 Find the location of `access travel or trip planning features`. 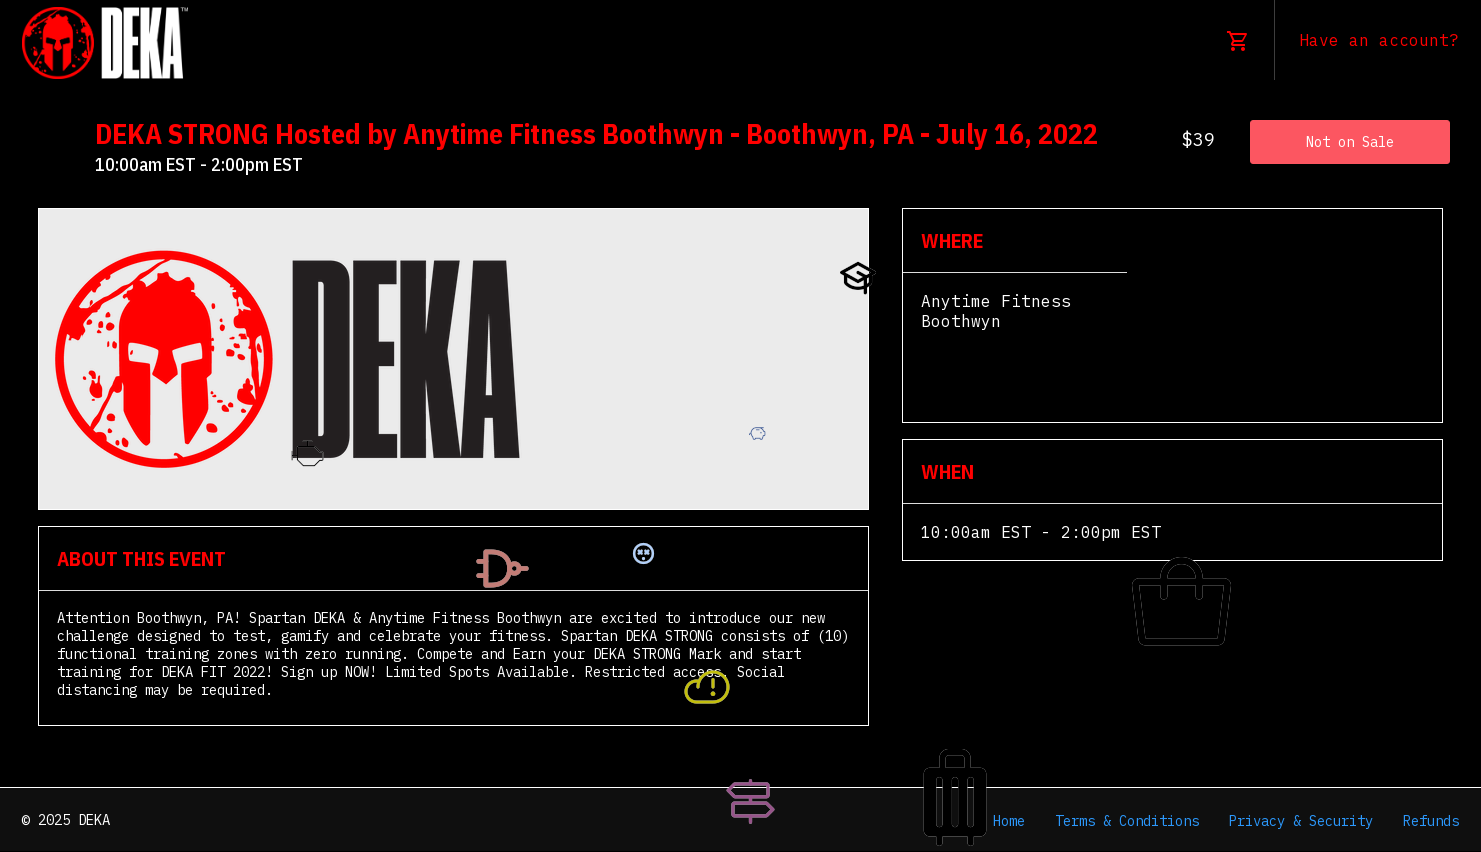

access travel or trip planning features is located at coordinates (955, 799).